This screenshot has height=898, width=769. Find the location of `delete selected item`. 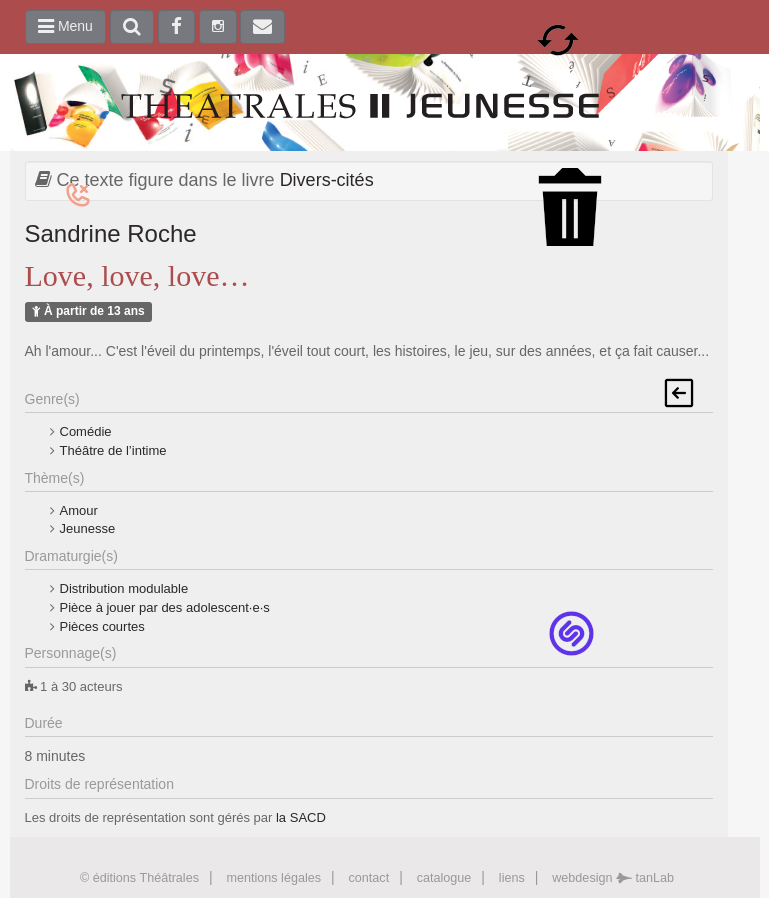

delete selected item is located at coordinates (570, 207).